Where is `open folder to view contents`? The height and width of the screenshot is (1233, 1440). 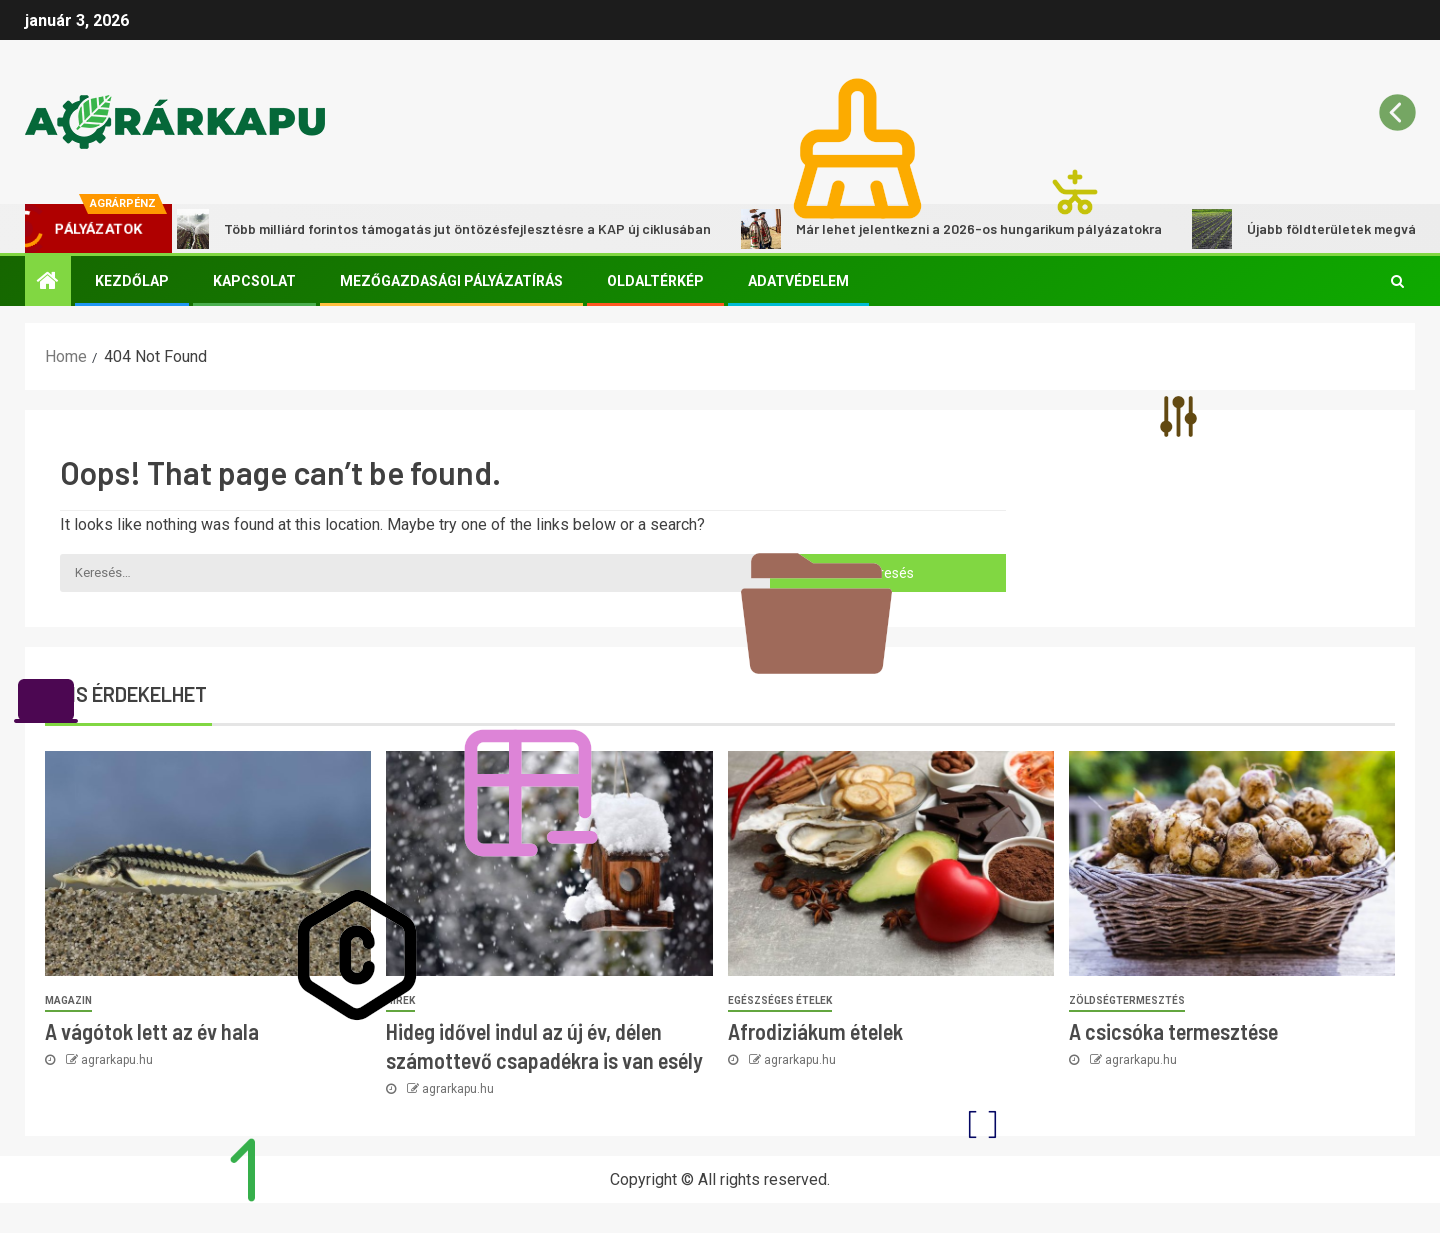
open folder to view contents is located at coordinates (816, 613).